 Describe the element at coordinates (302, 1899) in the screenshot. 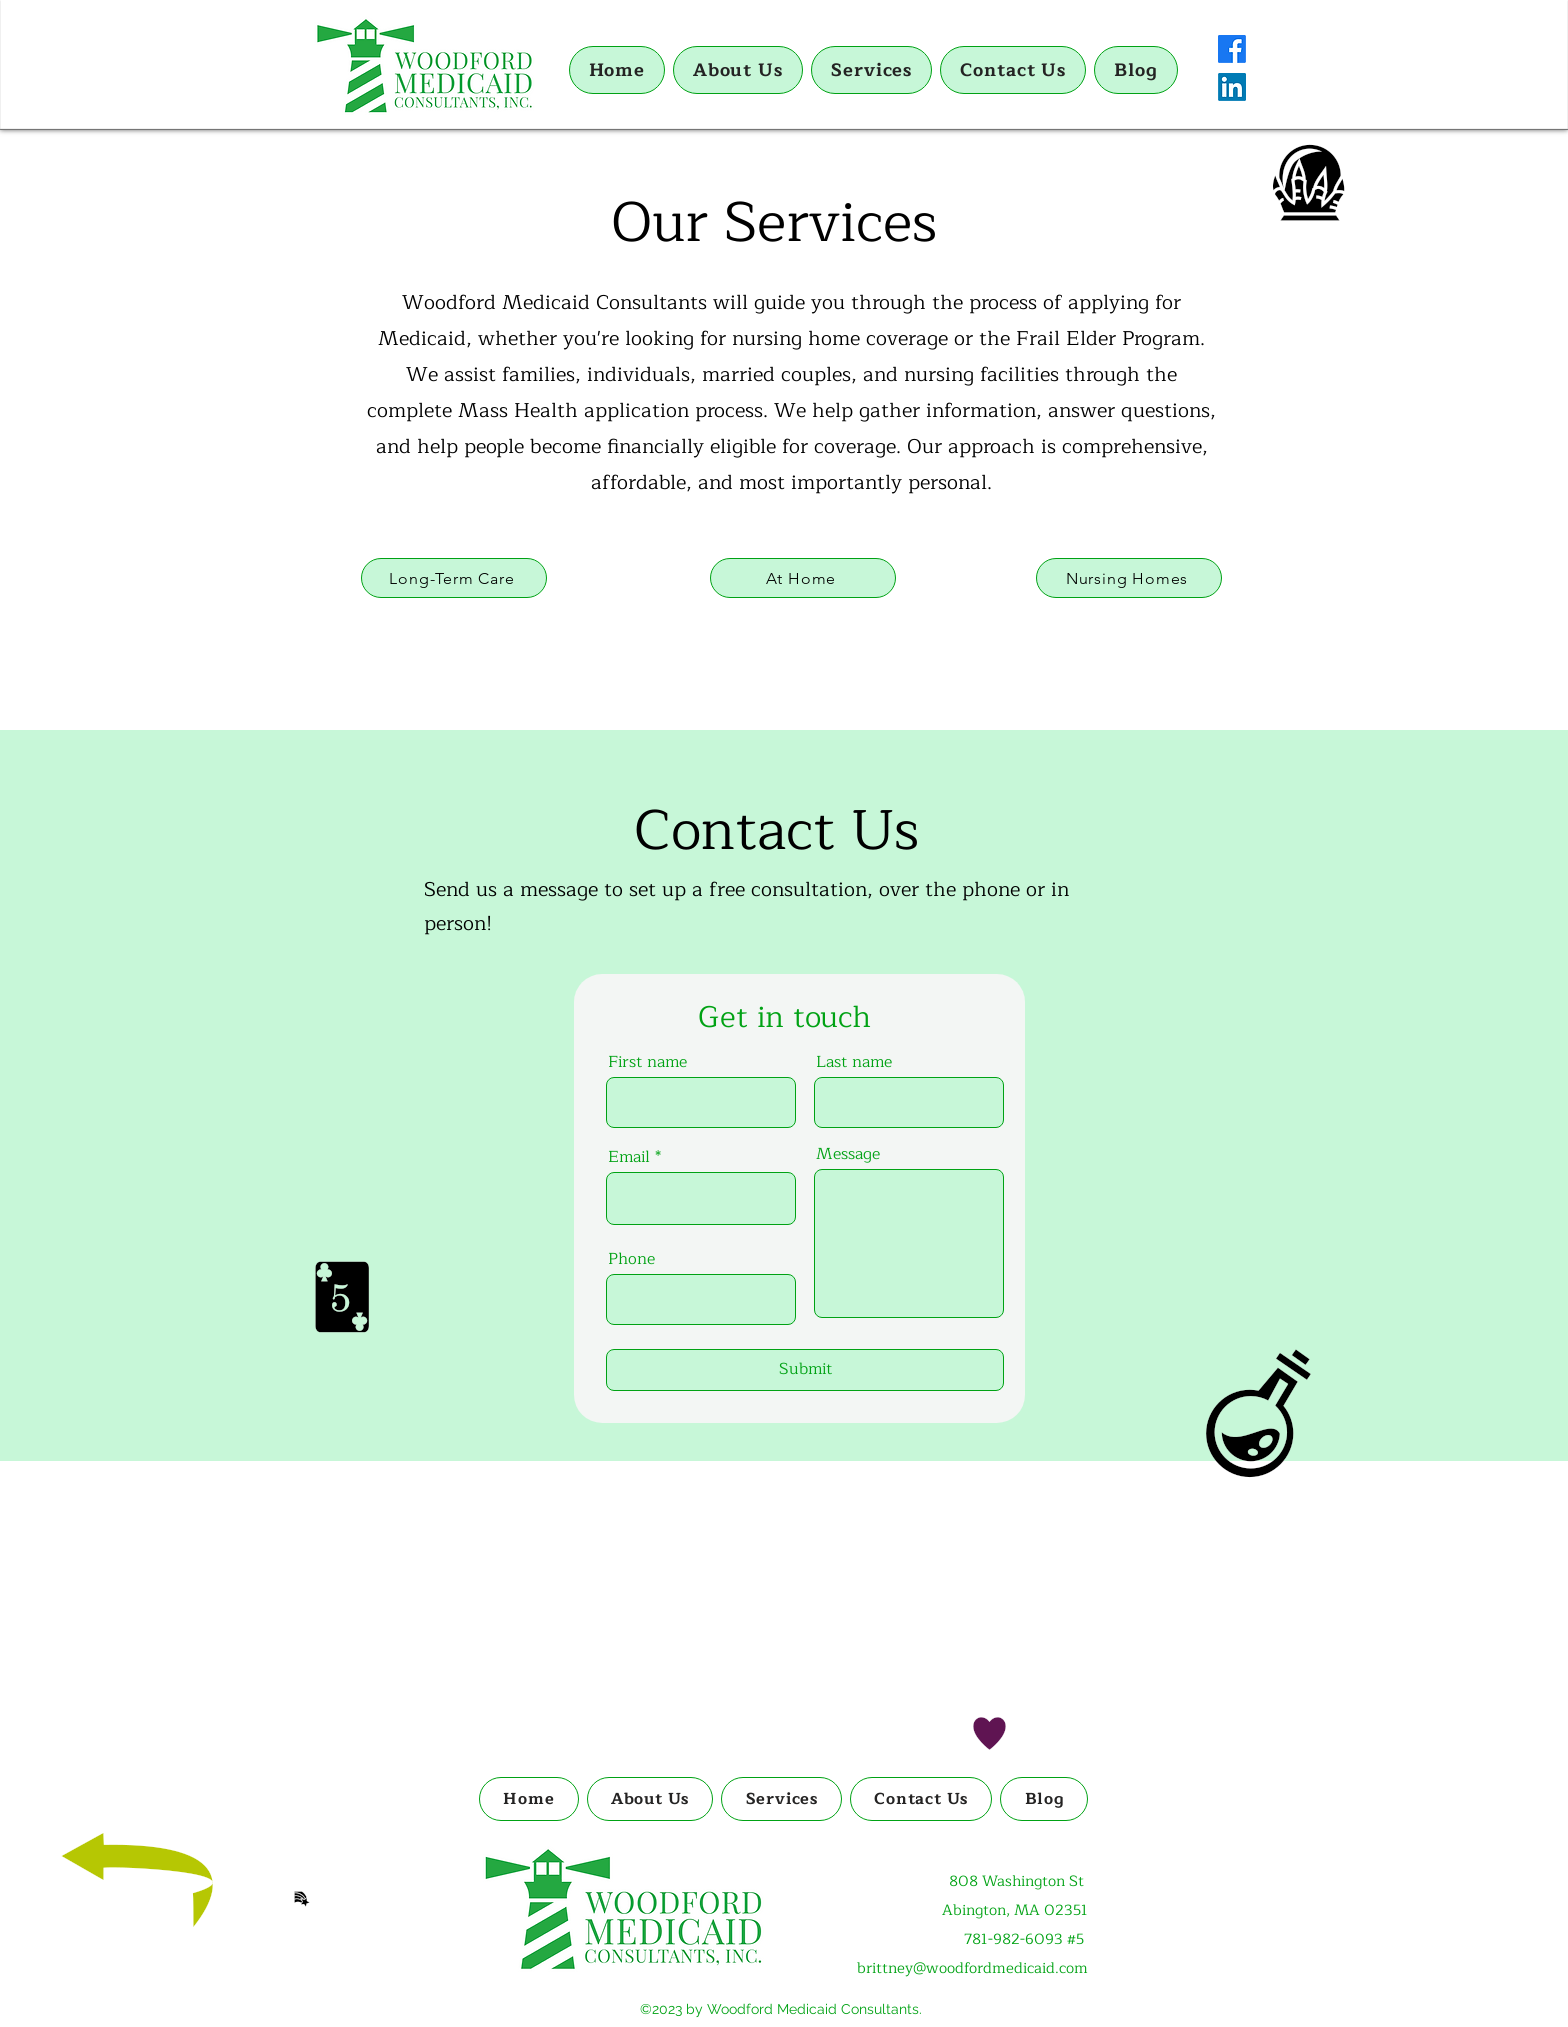

I see `indicates a special achievement or rare reward` at that location.